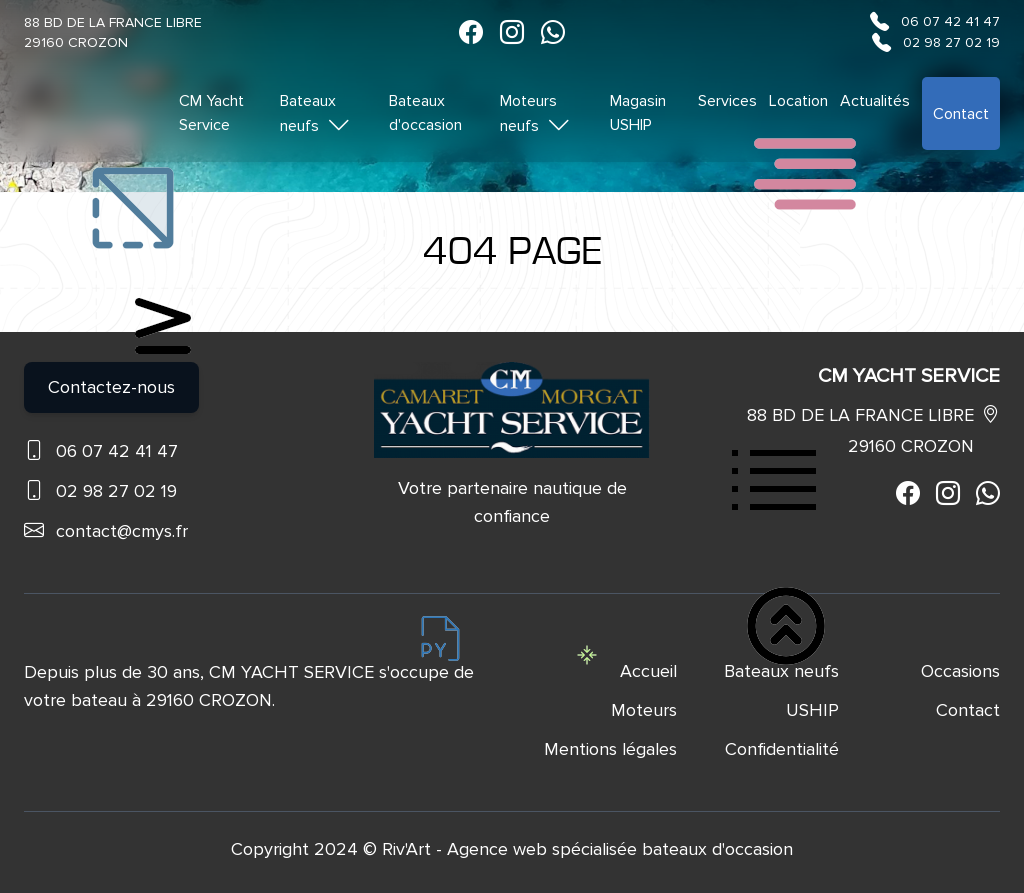 Image resolution: width=1024 pixels, height=893 pixels. Describe the element at coordinates (133, 208) in the screenshot. I see `invert current selection` at that location.